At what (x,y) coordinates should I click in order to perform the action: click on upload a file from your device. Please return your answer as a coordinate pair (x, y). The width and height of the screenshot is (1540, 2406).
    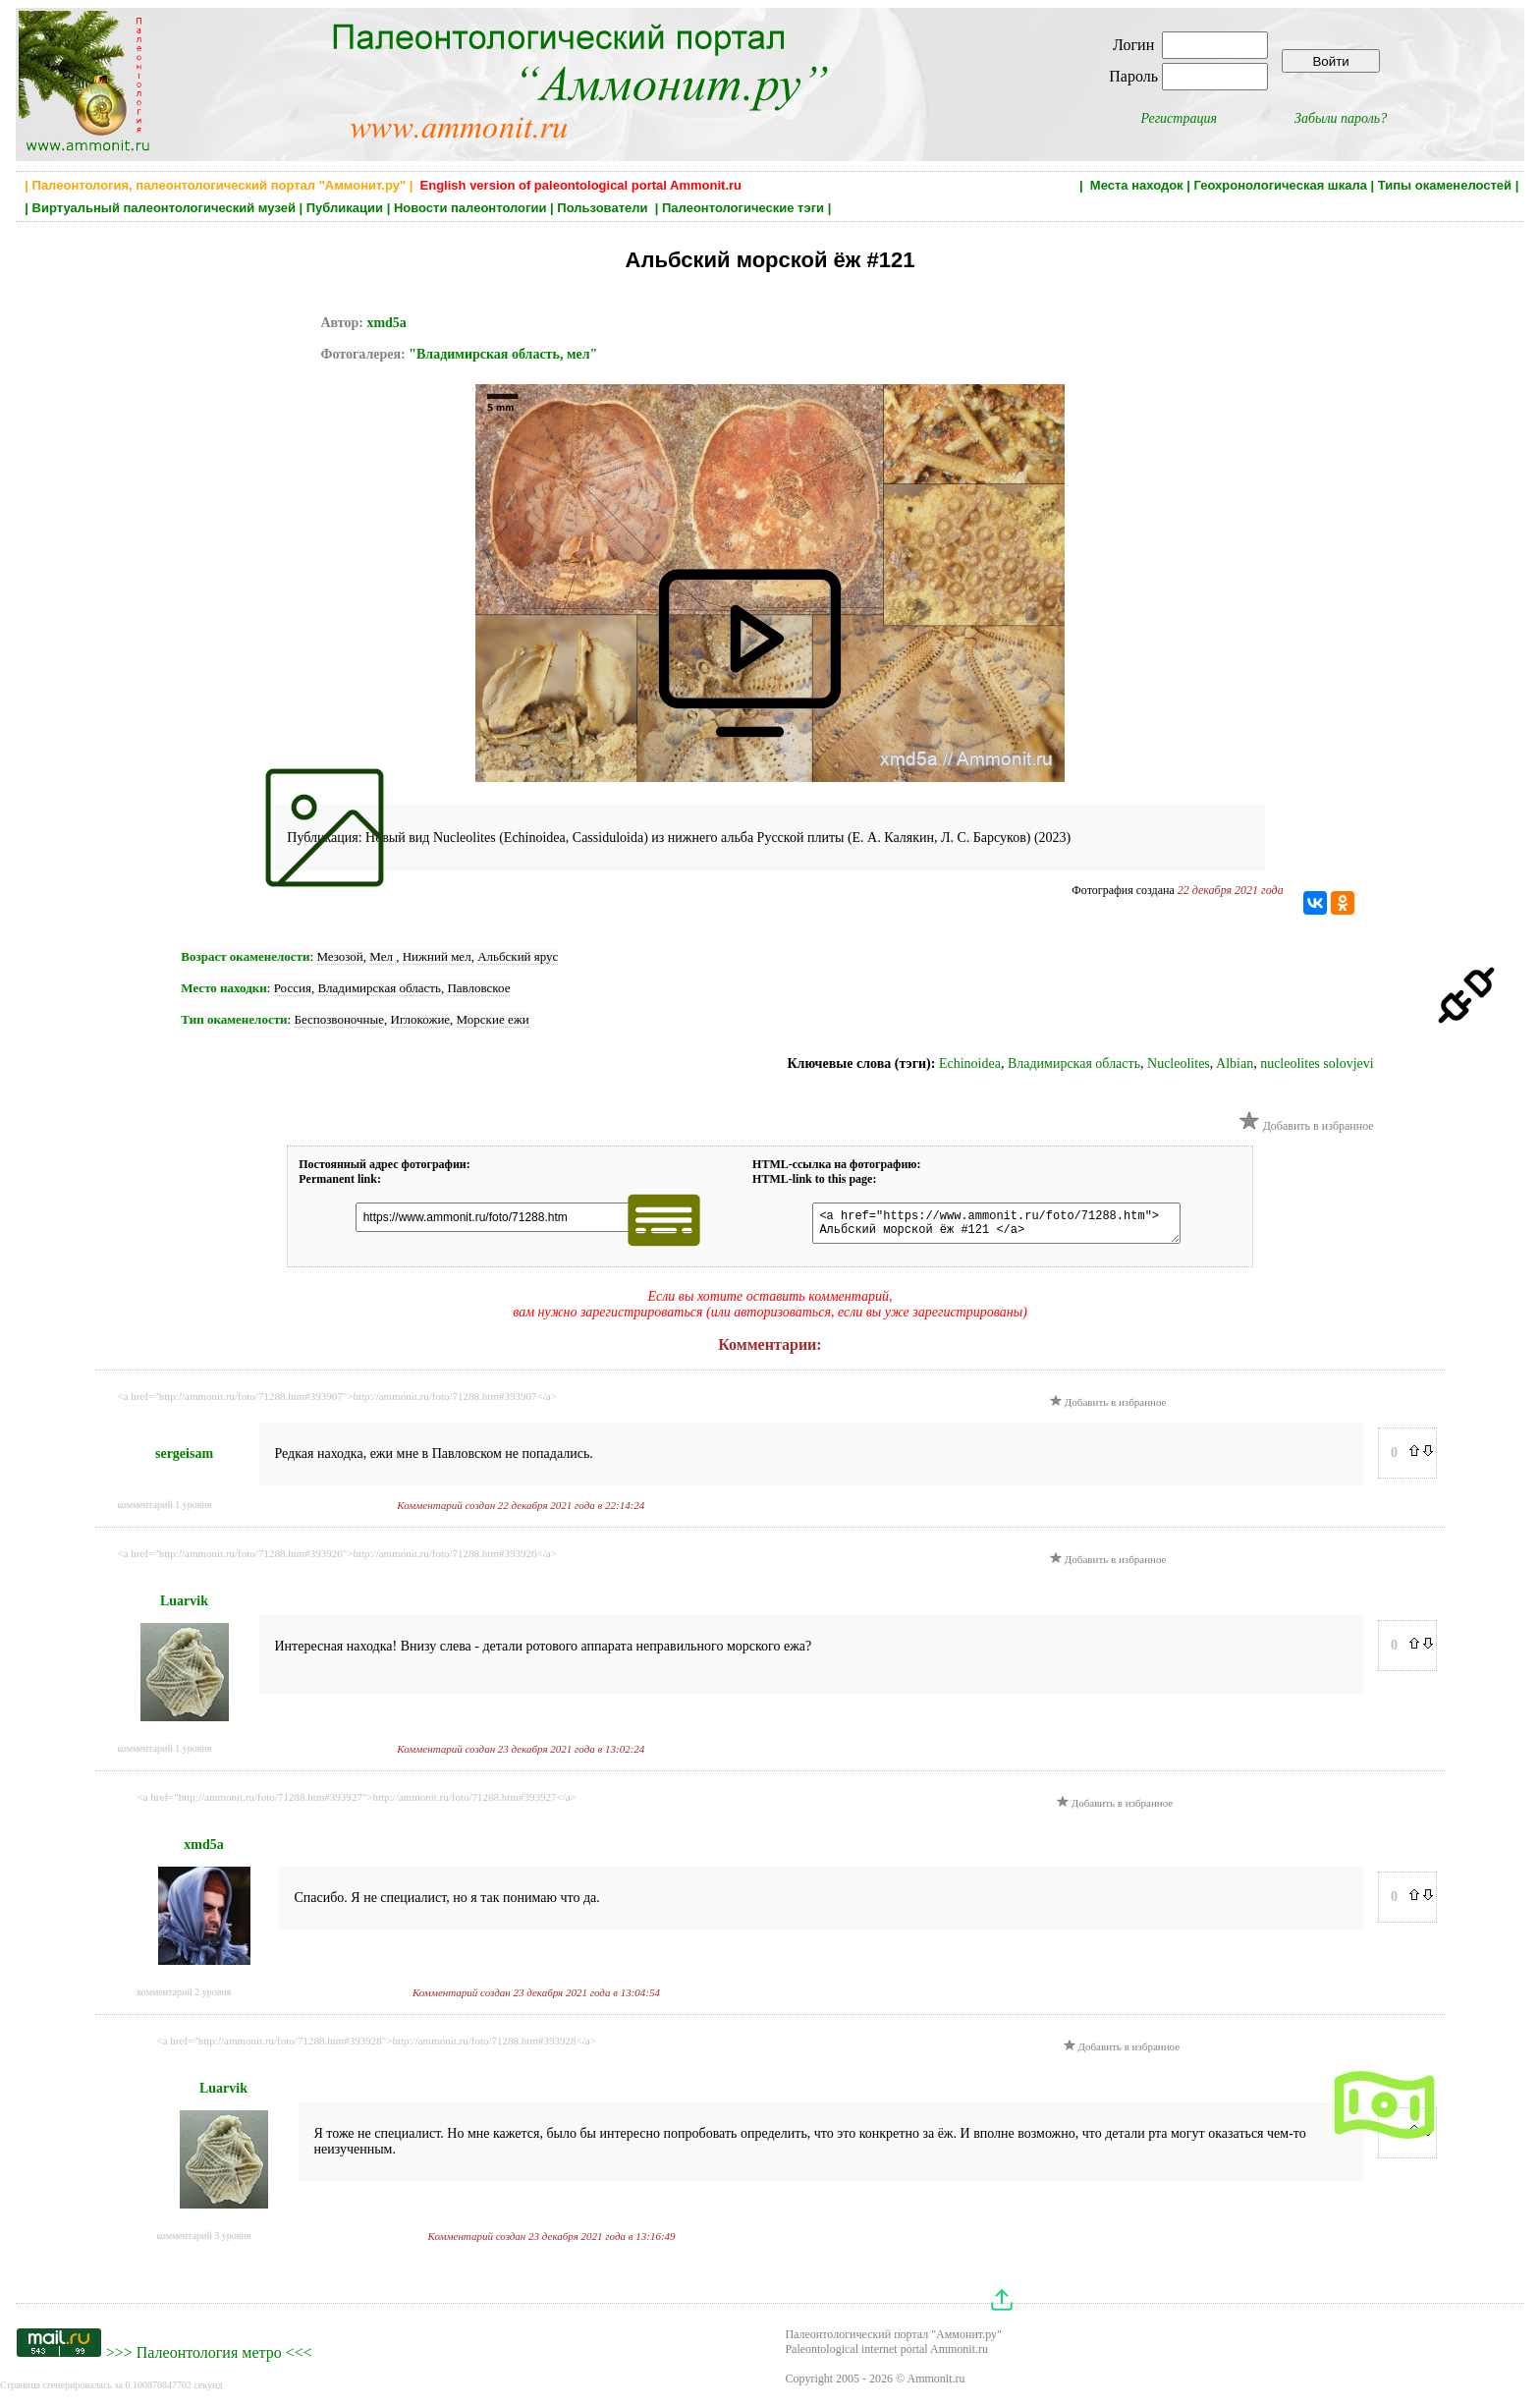
    Looking at the image, I should click on (1002, 2300).